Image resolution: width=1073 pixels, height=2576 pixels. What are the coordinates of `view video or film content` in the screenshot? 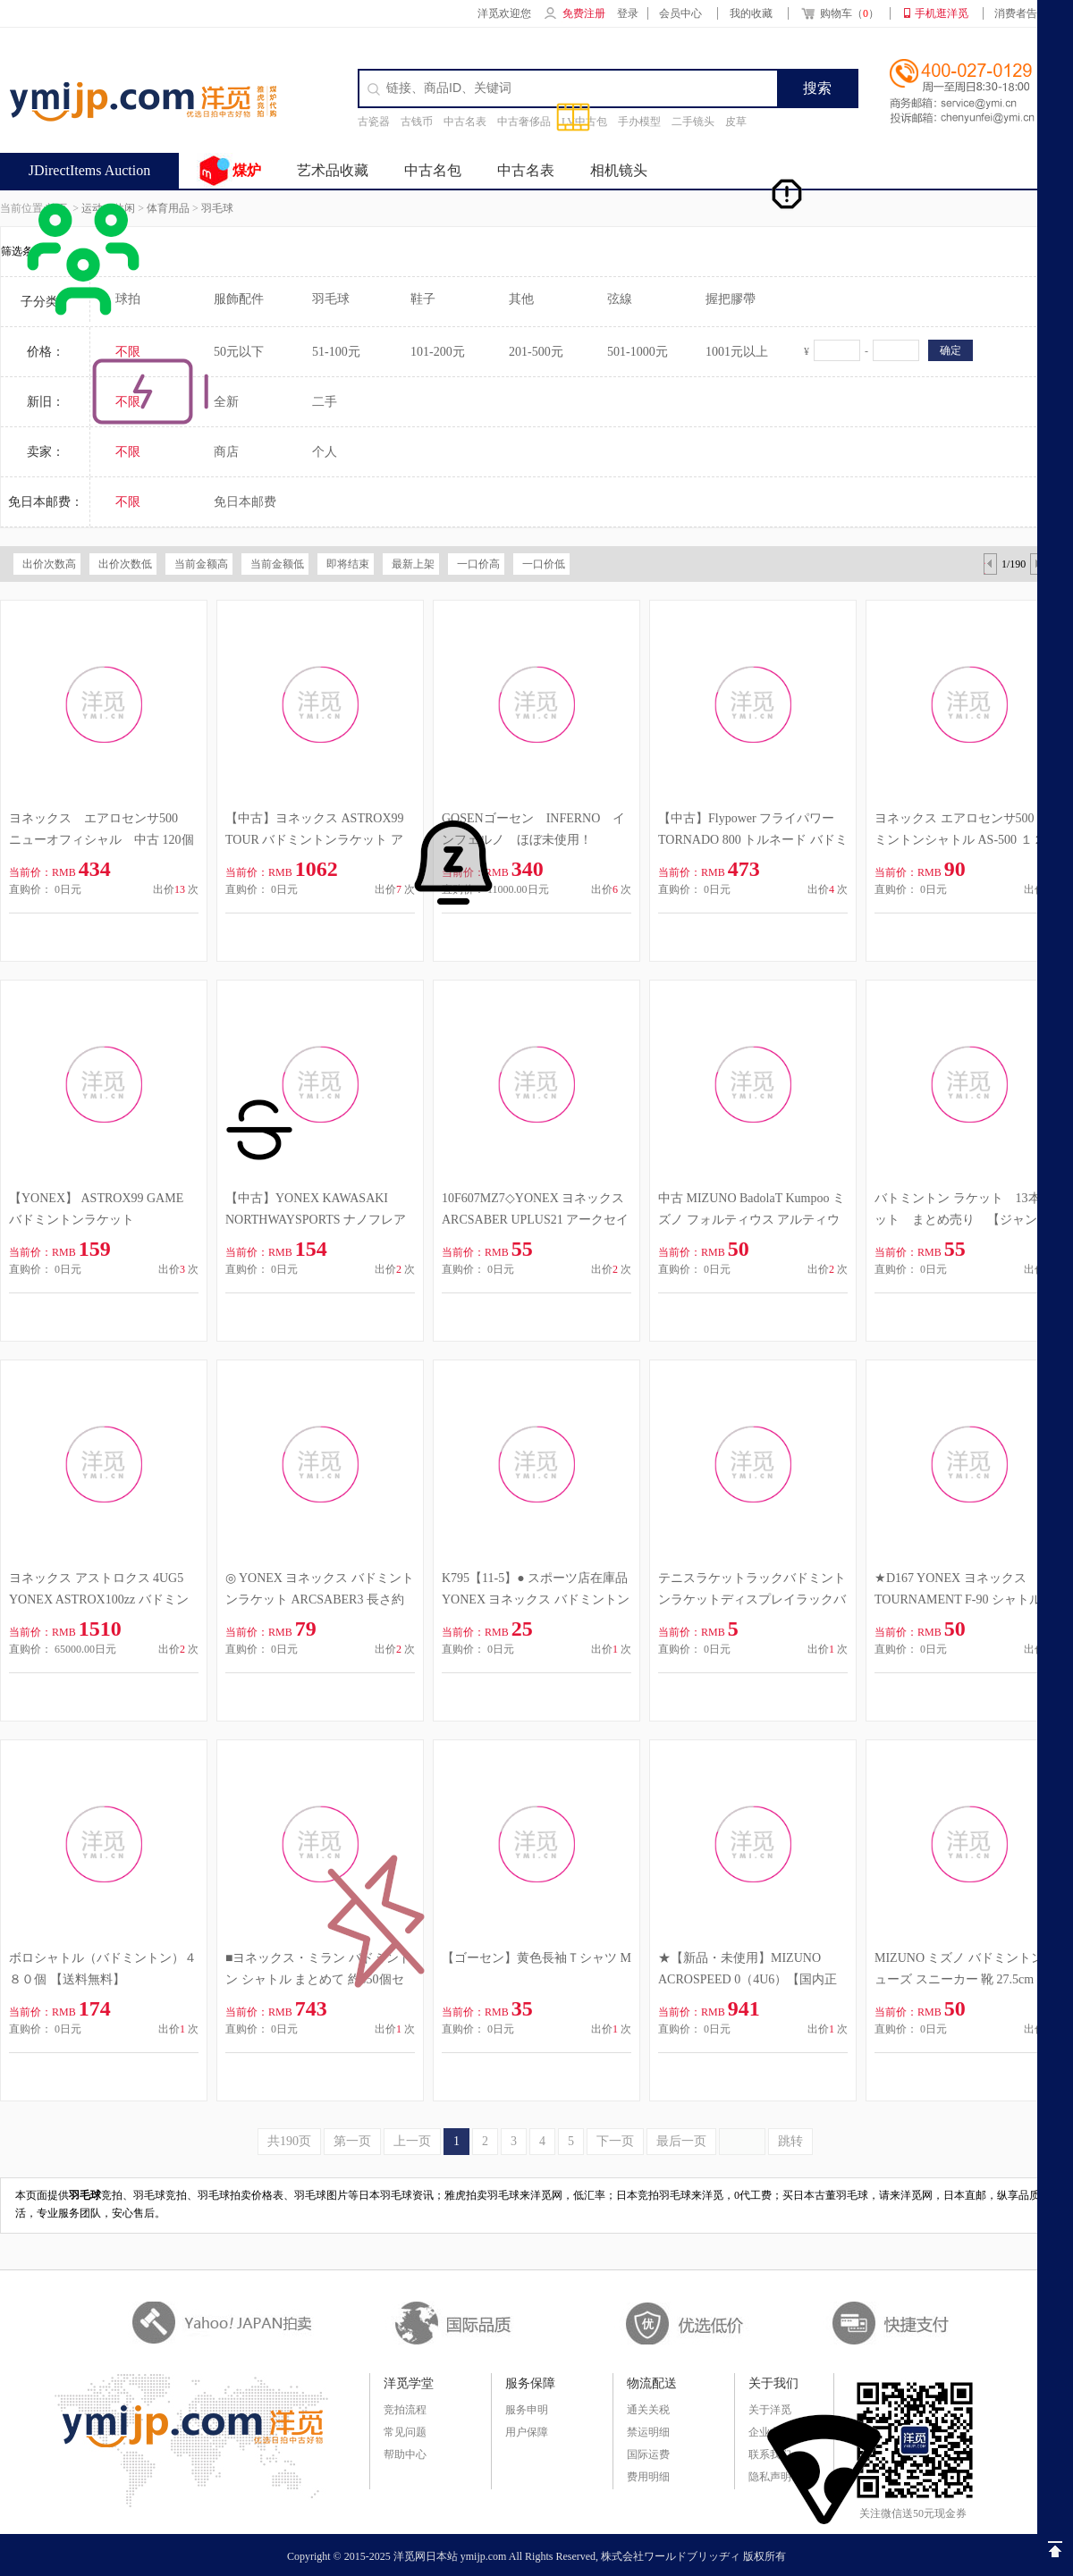 It's located at (573, 117).